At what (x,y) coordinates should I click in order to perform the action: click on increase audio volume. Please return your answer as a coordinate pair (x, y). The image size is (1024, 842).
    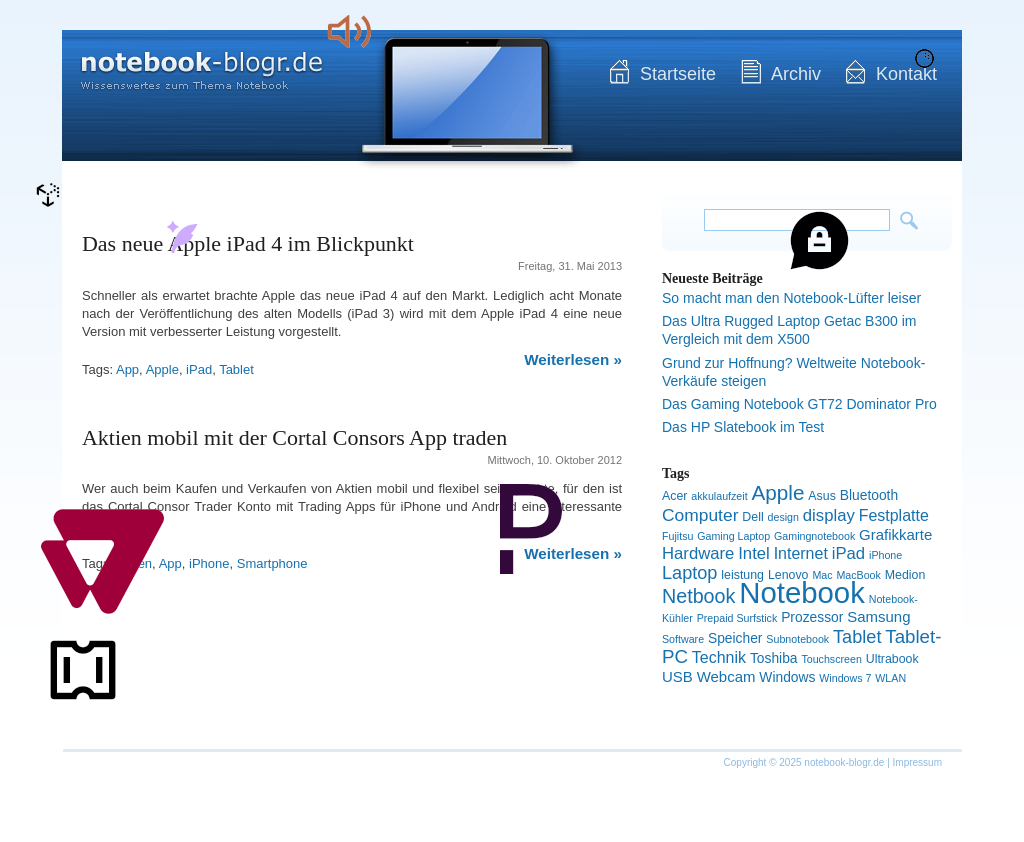
    Looking at the image, I should click on (349, 31).